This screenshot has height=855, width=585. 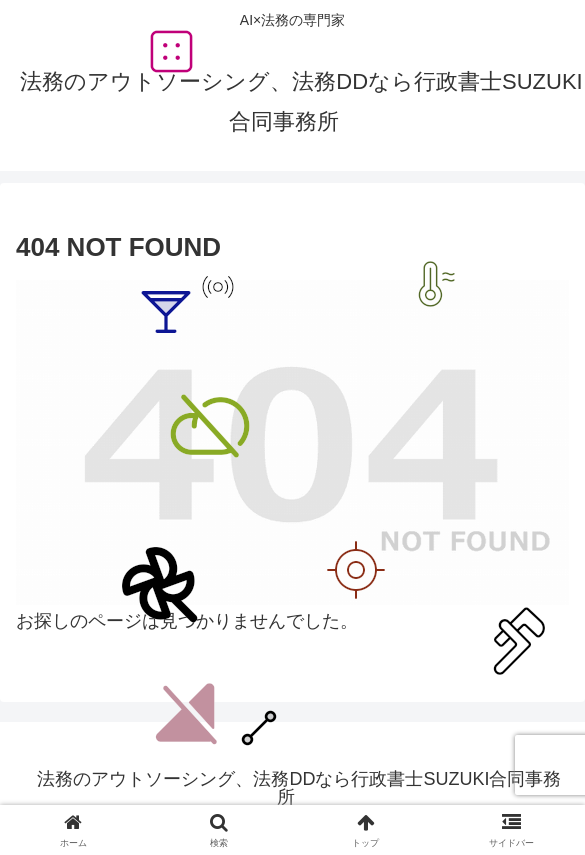 What do you see at coordinates (218, 287) in the screenshot?
I see `broadcast or stream live content` at bounding box center [218, 287].